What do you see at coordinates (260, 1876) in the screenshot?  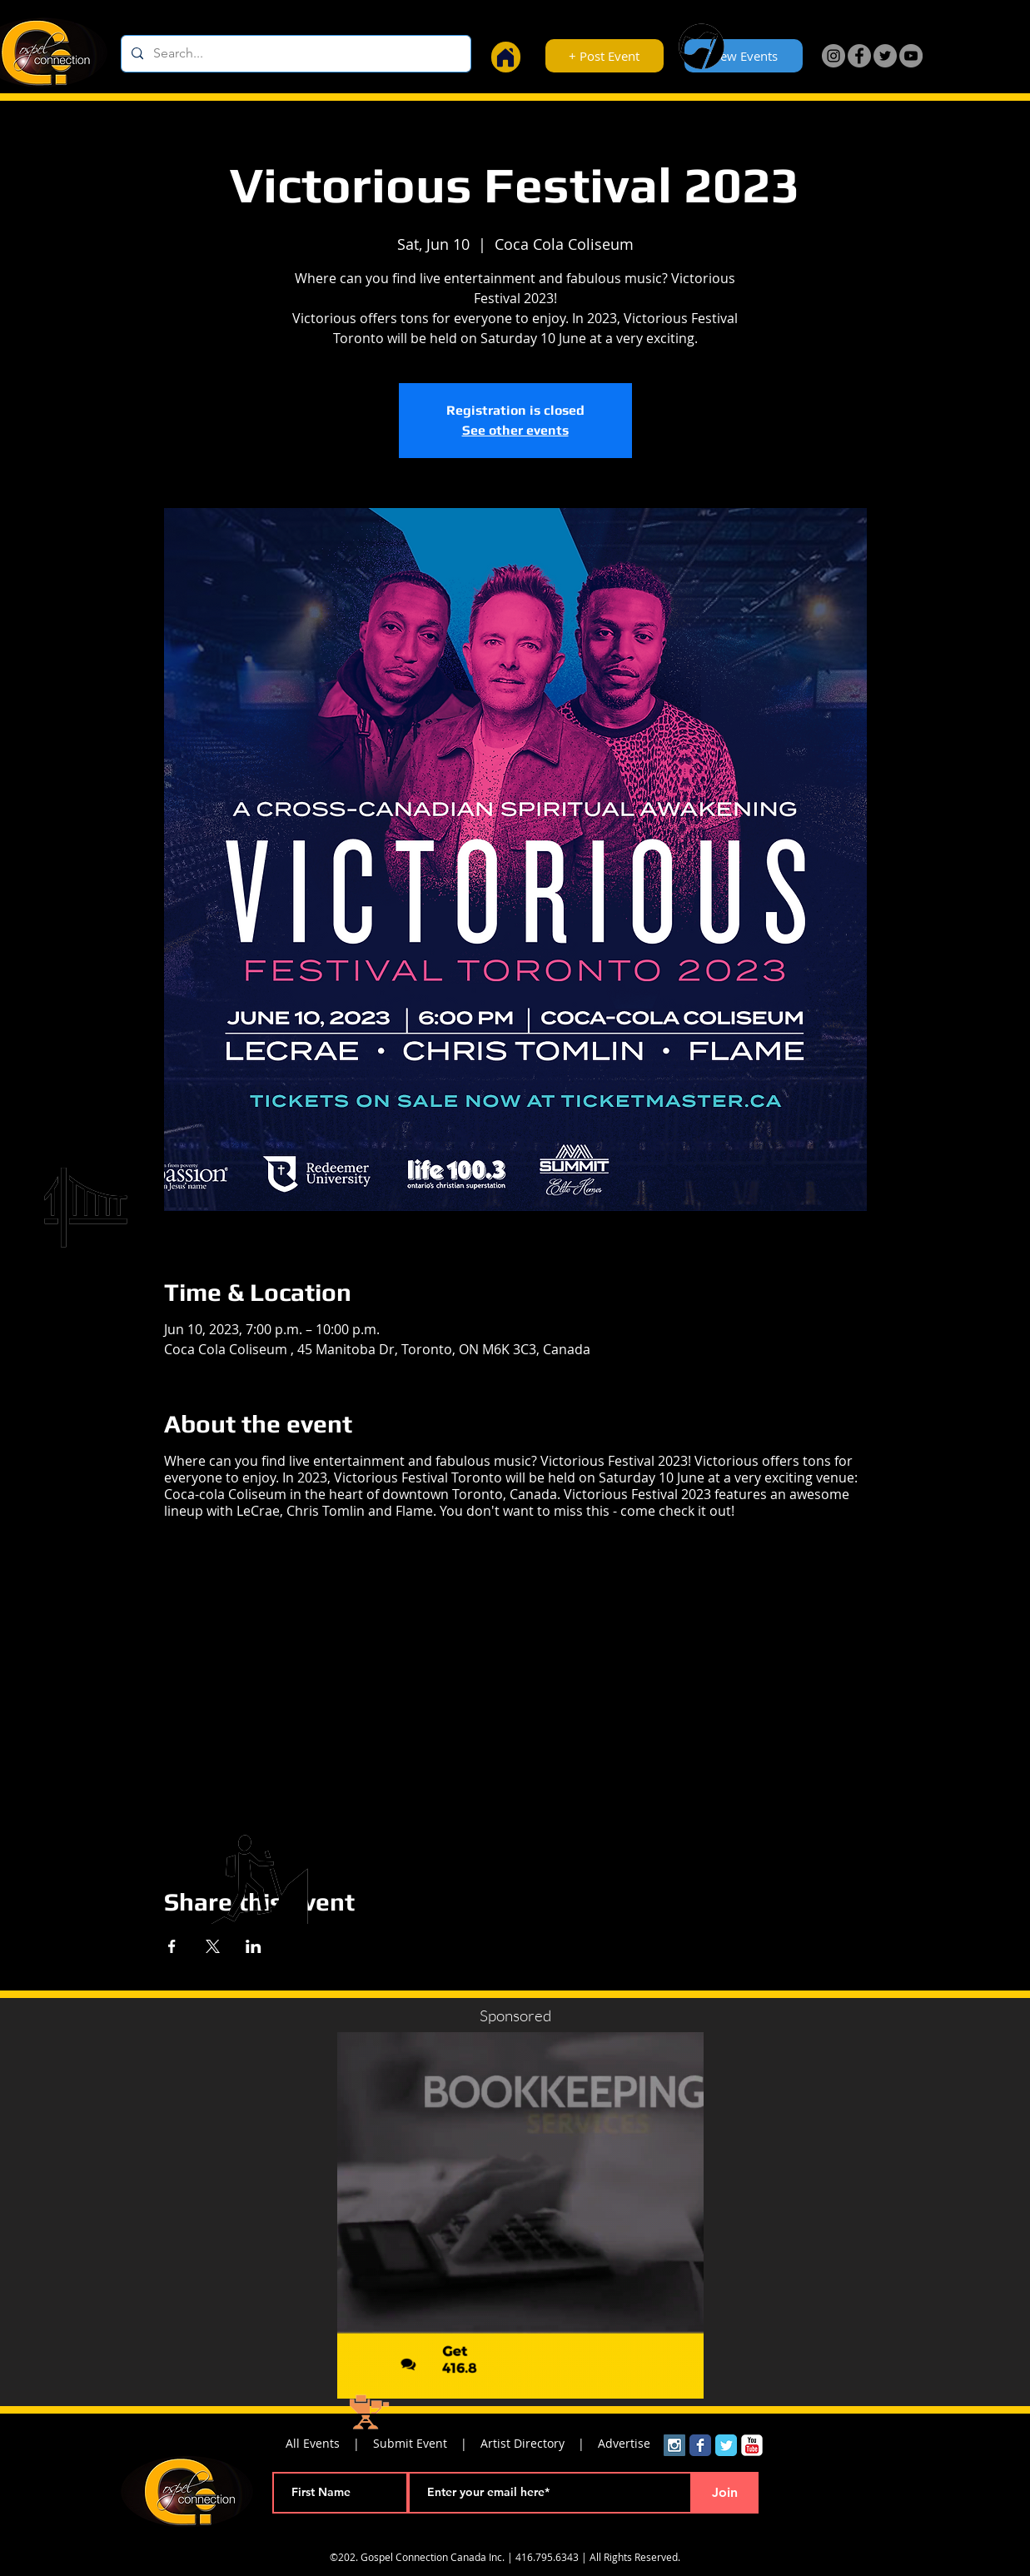 I see `explore hiking trails nearby` at bounding box center [260, 1876].